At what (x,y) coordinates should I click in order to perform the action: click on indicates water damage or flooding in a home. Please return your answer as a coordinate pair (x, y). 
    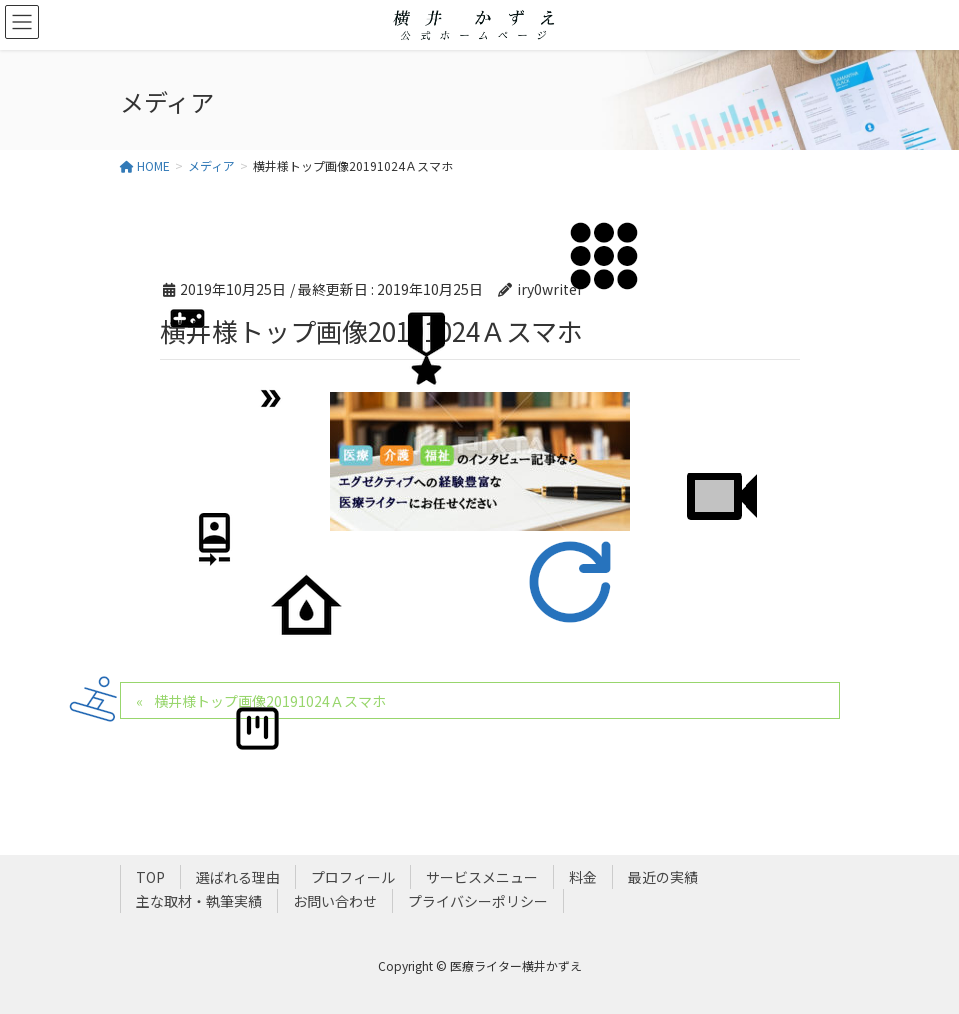
    Looking at the image, I should click on (306, 606).